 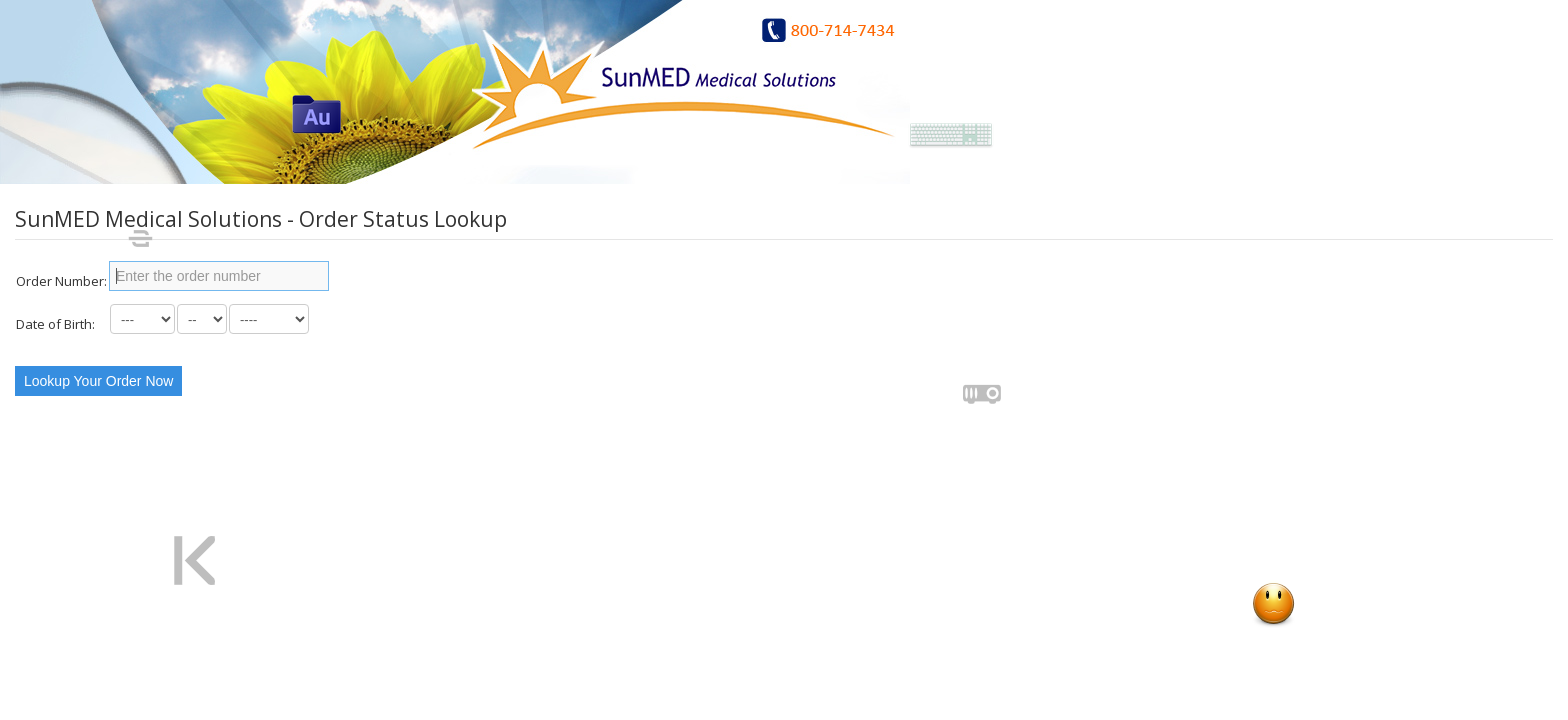 What do you see at coordinates (316, 115) in the screenshot?
I see `open adobe audition project files folder` at bounding box center [316, 115].